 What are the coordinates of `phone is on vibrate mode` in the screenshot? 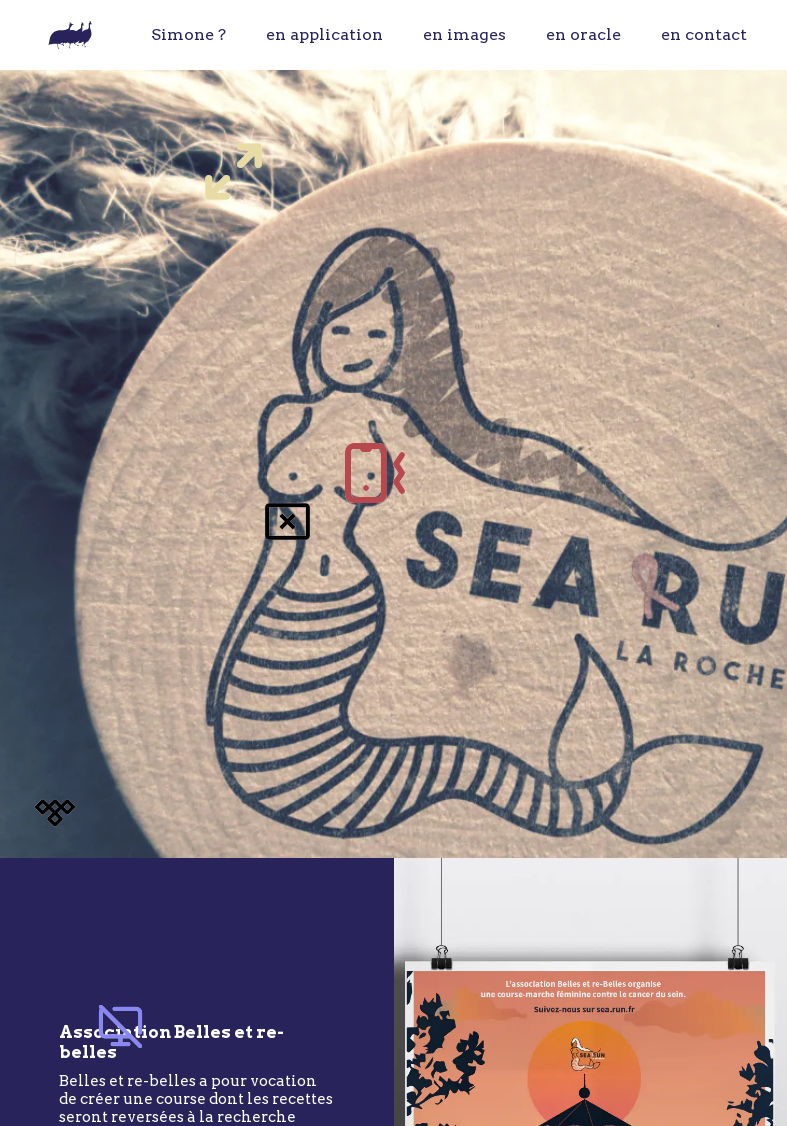 It's located at (375, 473).